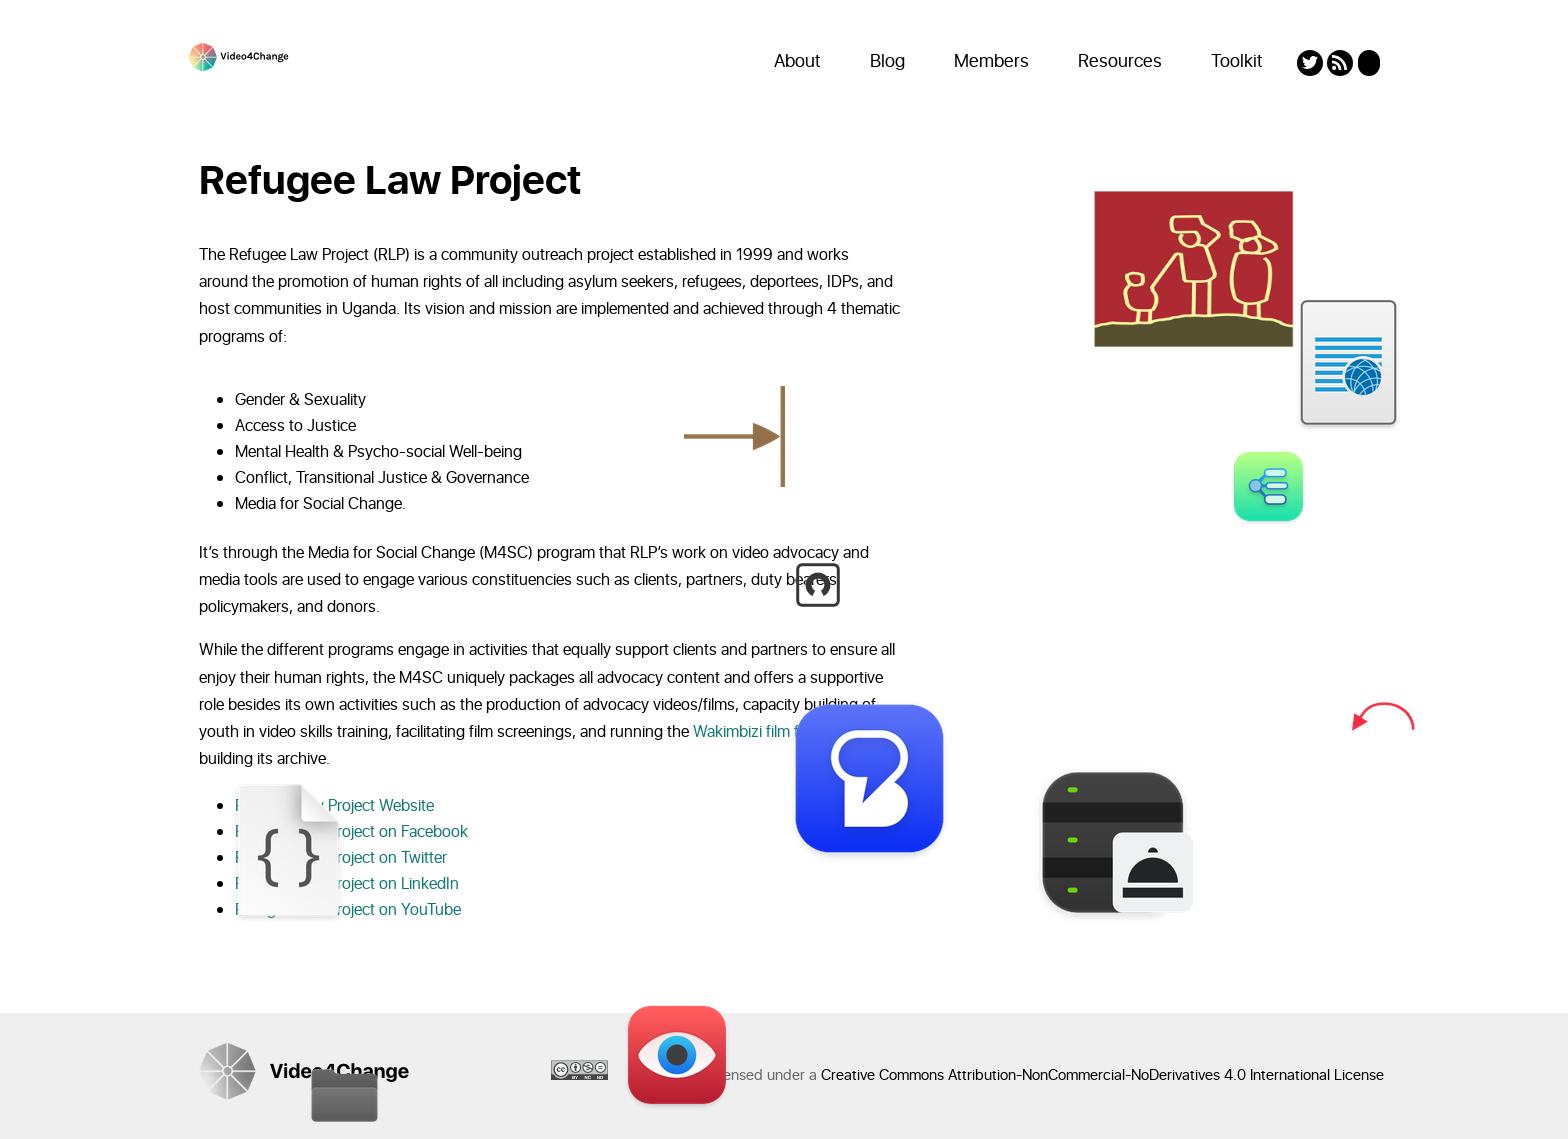  I want to click on open labyrinth mind-mapping app, so click(1268, 486).